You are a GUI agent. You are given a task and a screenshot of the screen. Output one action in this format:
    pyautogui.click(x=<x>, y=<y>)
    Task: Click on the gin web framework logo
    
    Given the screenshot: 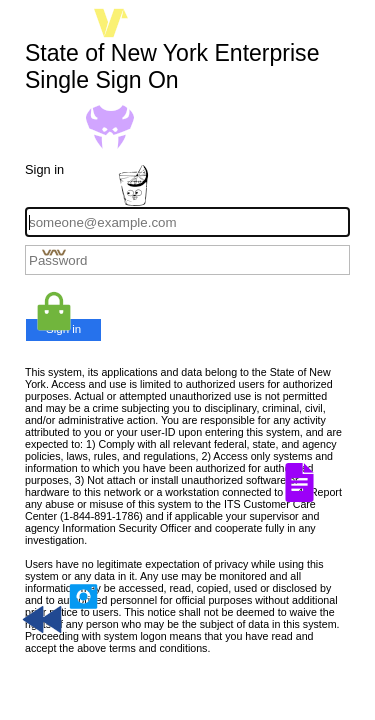 What is the action you would take?
    pyautogui.click(x=133, y=185)
    